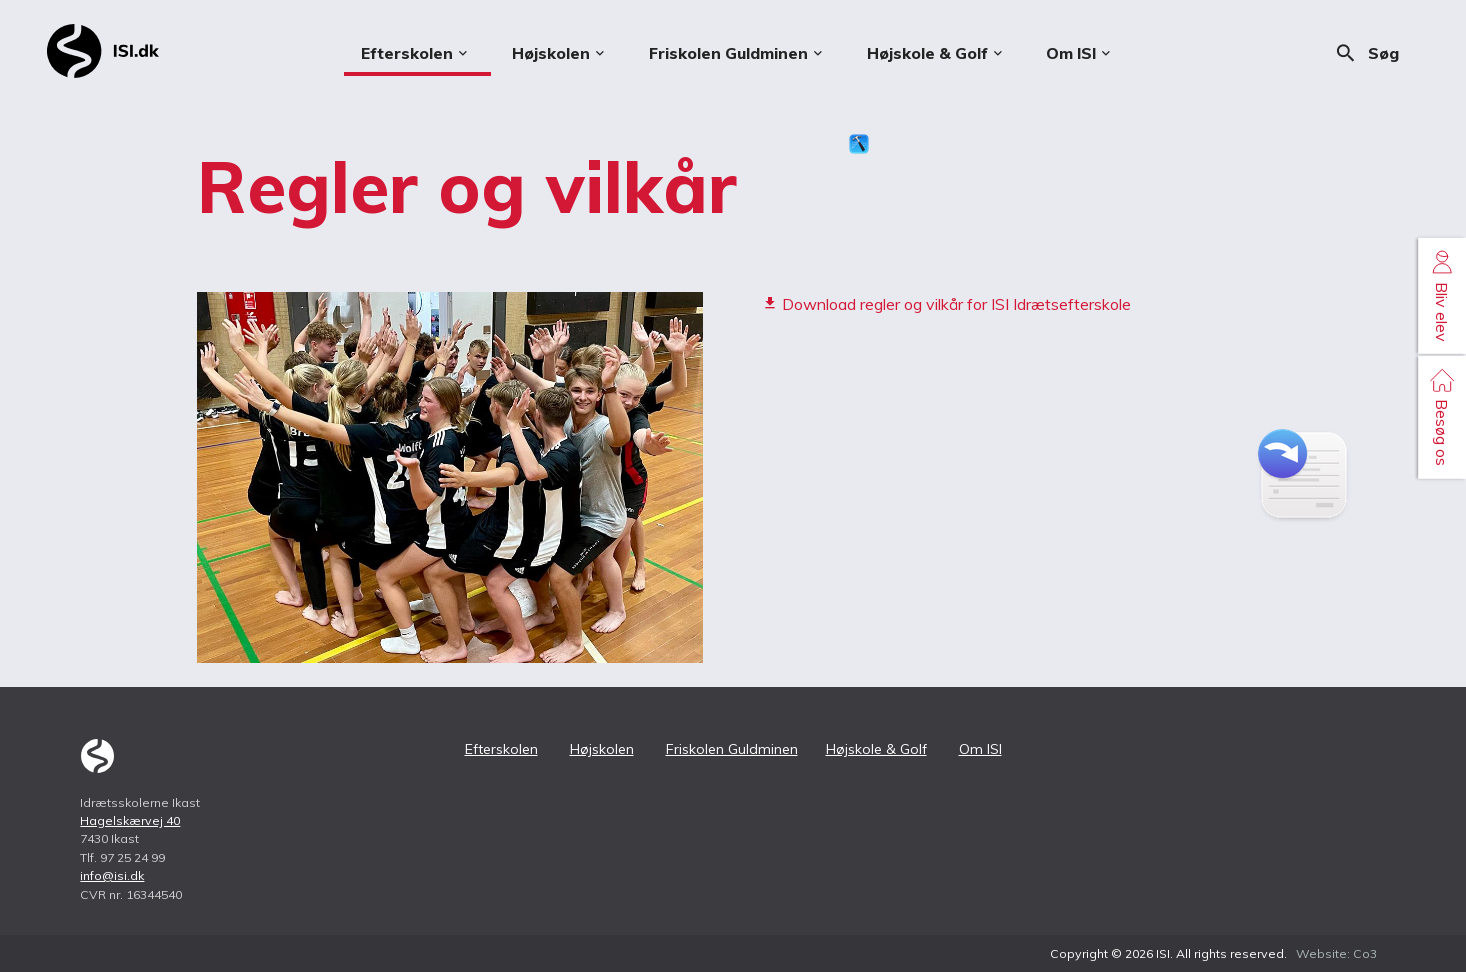 The width and height of the screenshot is (1466, 972). What do you see at coordinates (1304, 475) in the screenshot?
I see `open quickchar character picker app` at bounding box center [1304, 475].